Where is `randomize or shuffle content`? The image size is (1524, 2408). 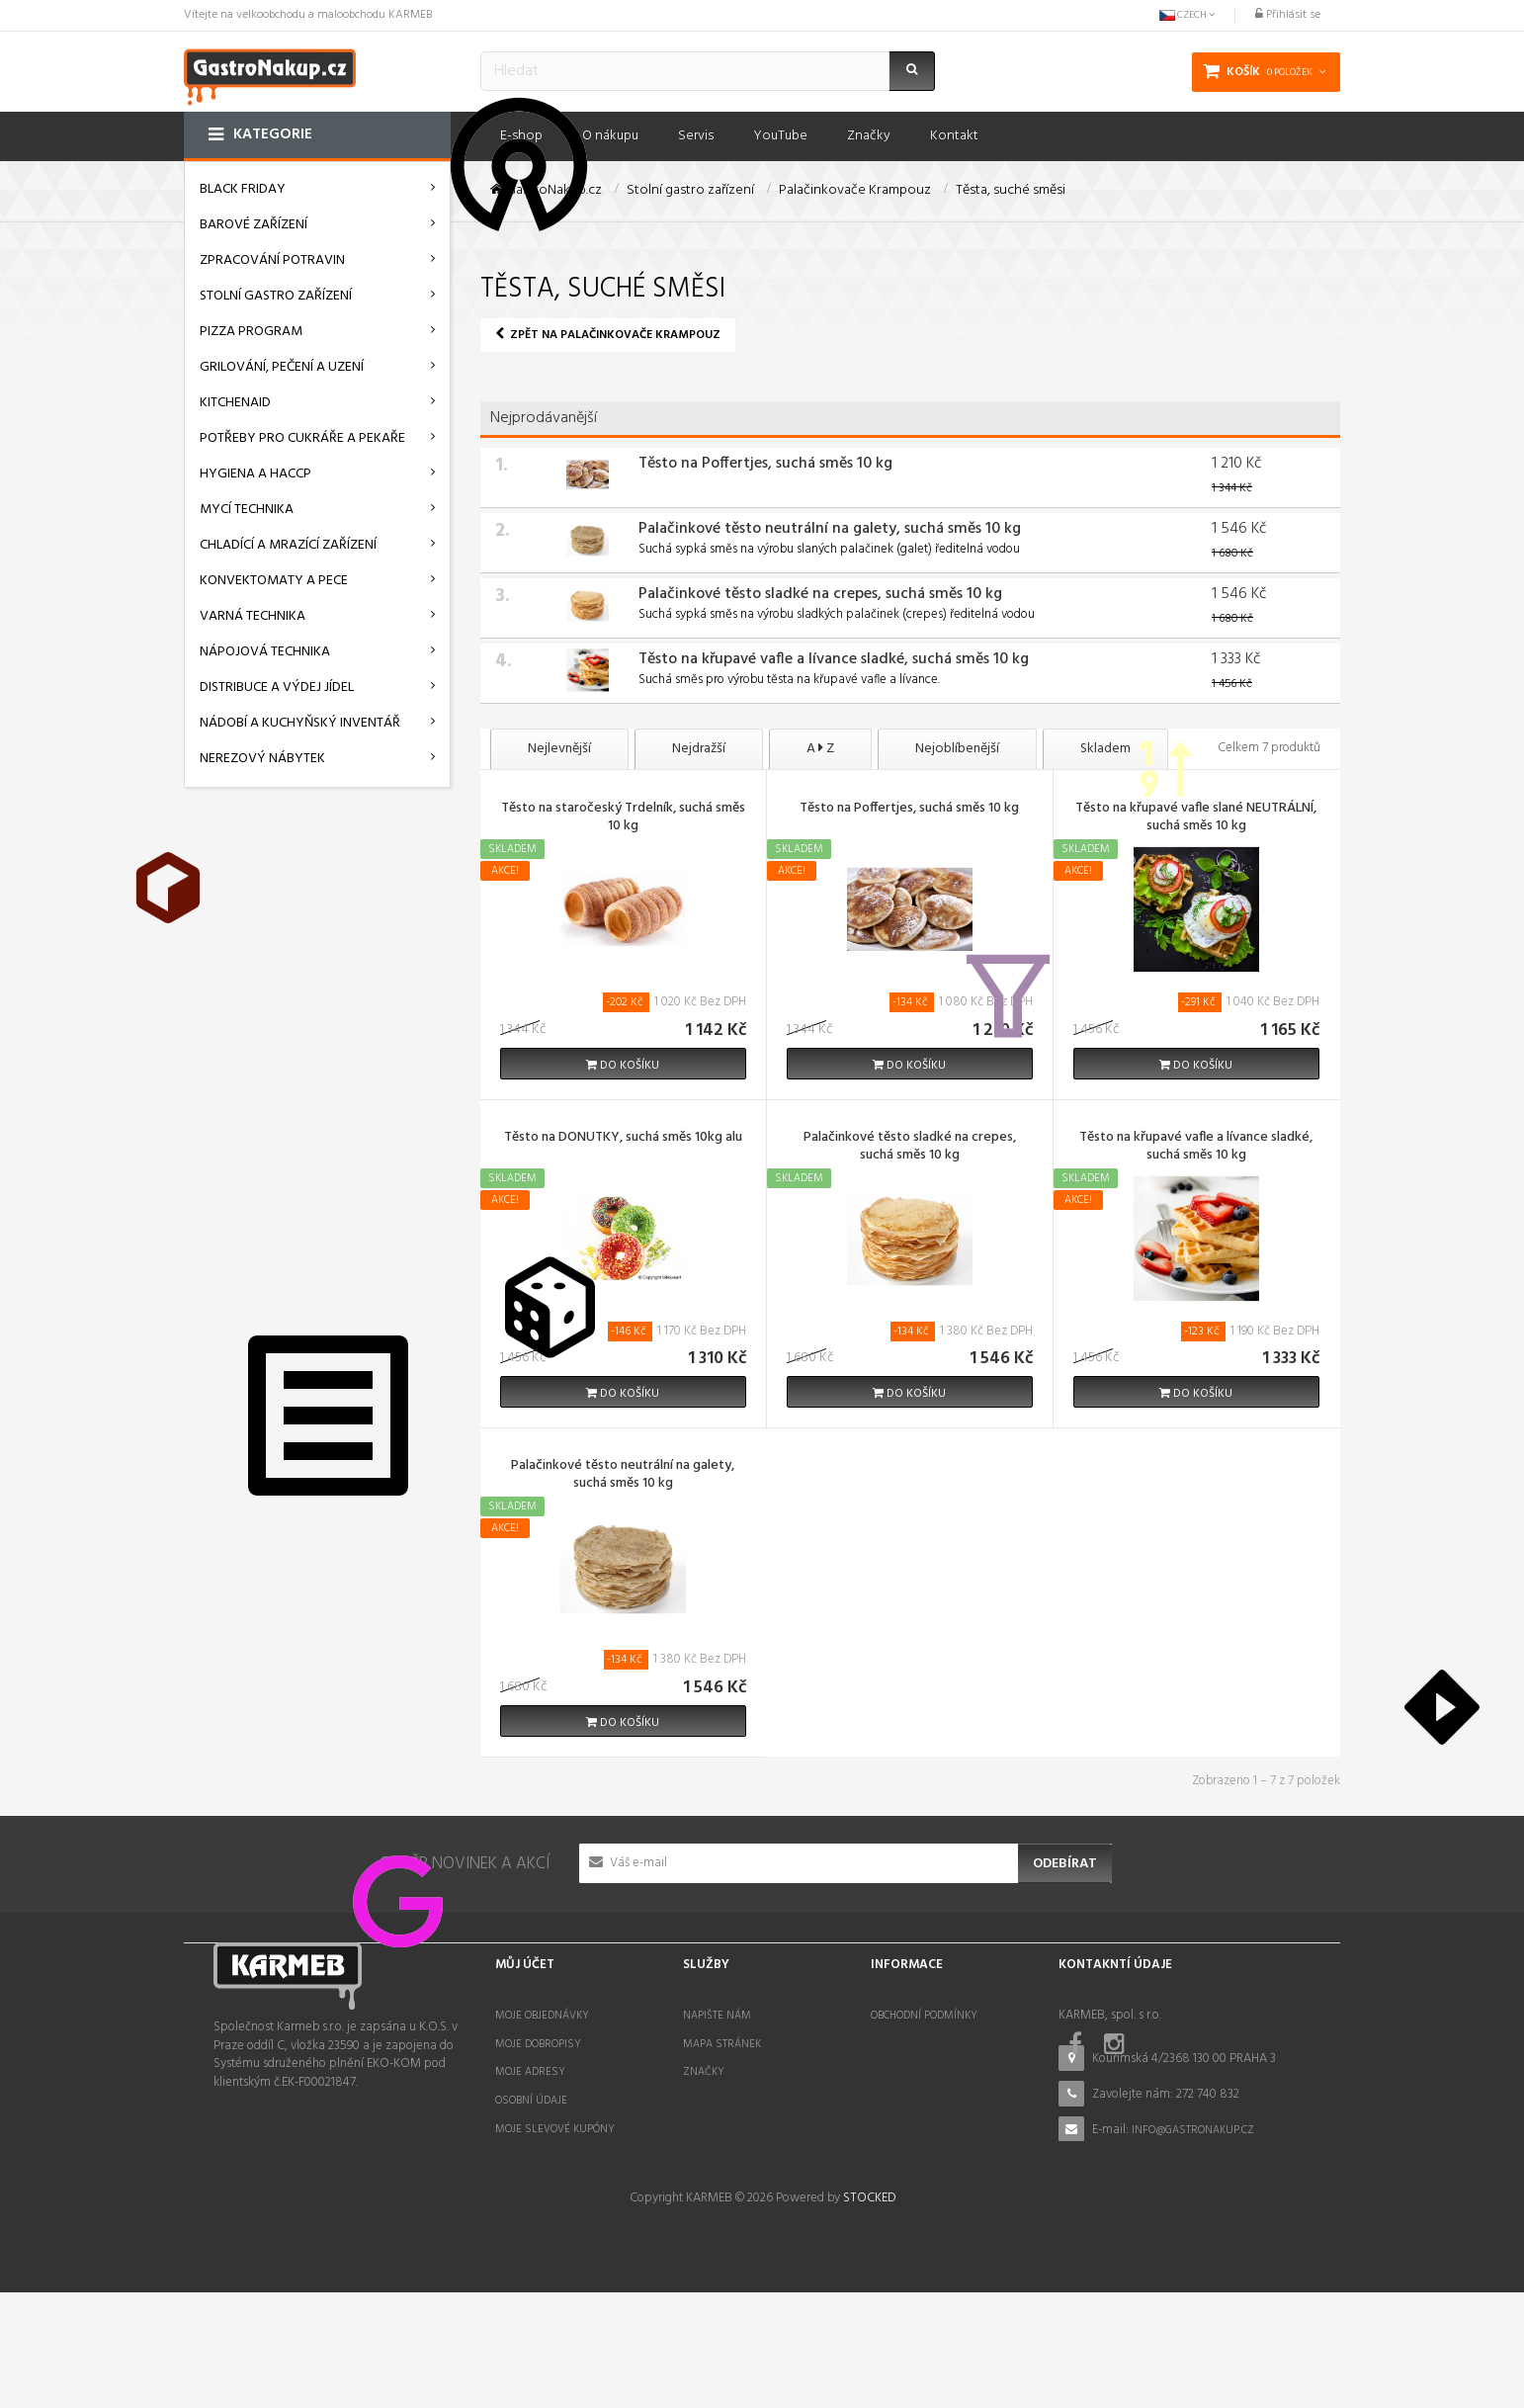
randomize or shuffle content is located at coordinates (550, 1307).